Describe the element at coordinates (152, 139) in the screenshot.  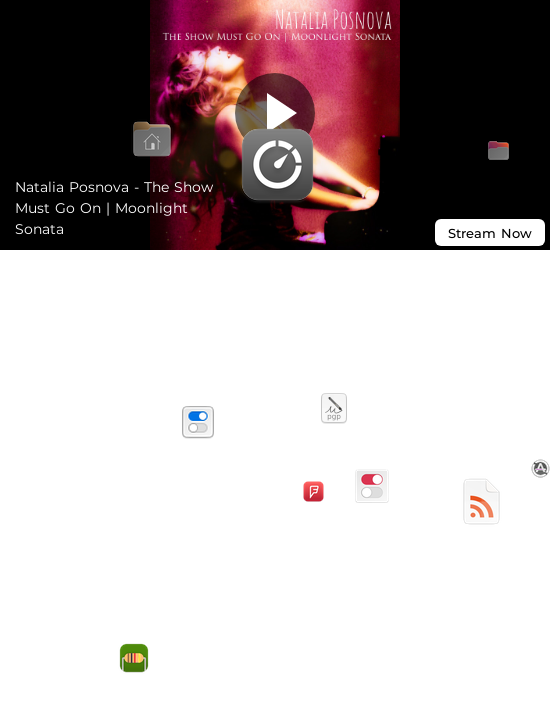
I see `access your home folder` at that location.